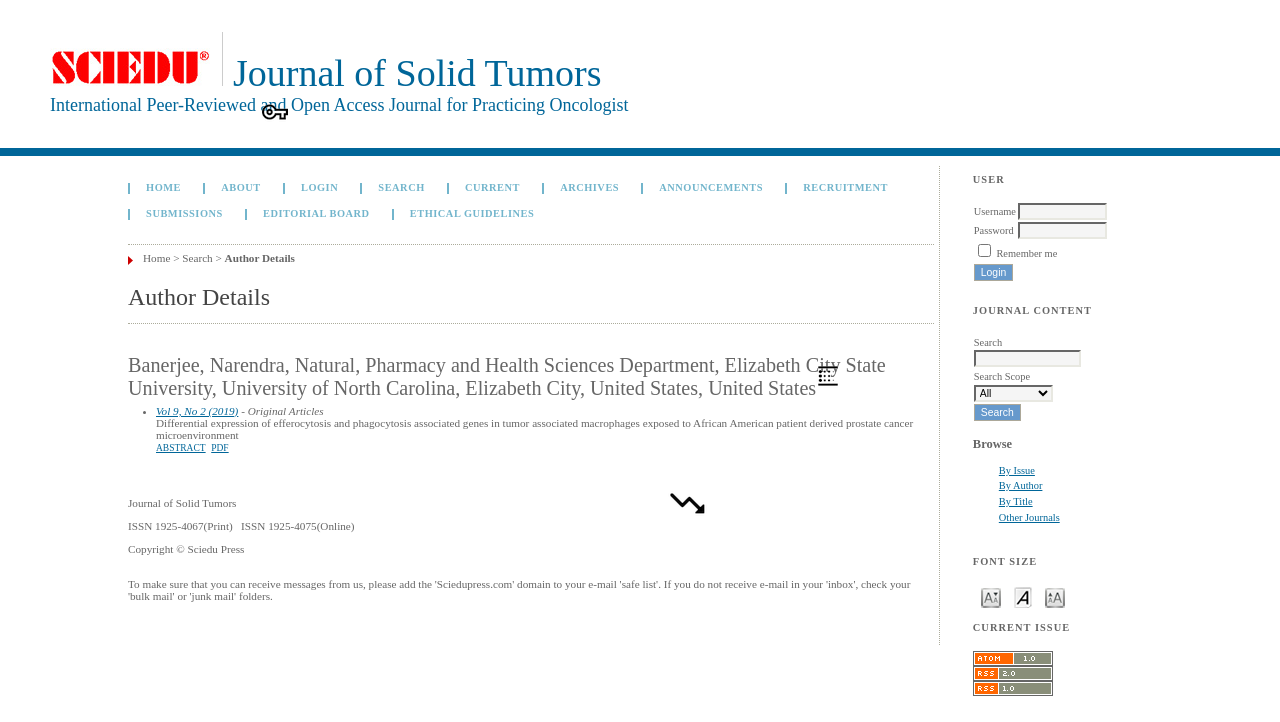 The height and width of the screenshot is (722, 1280). Describe the element at coordinates (828, 376) in the screenshot. I see `apply linear blur effect to image` at that location.